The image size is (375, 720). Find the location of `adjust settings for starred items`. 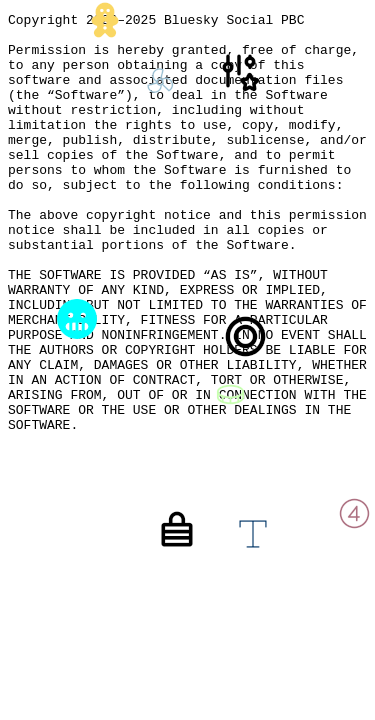

adjust settings for starred items is located at coordinates (239, 71).